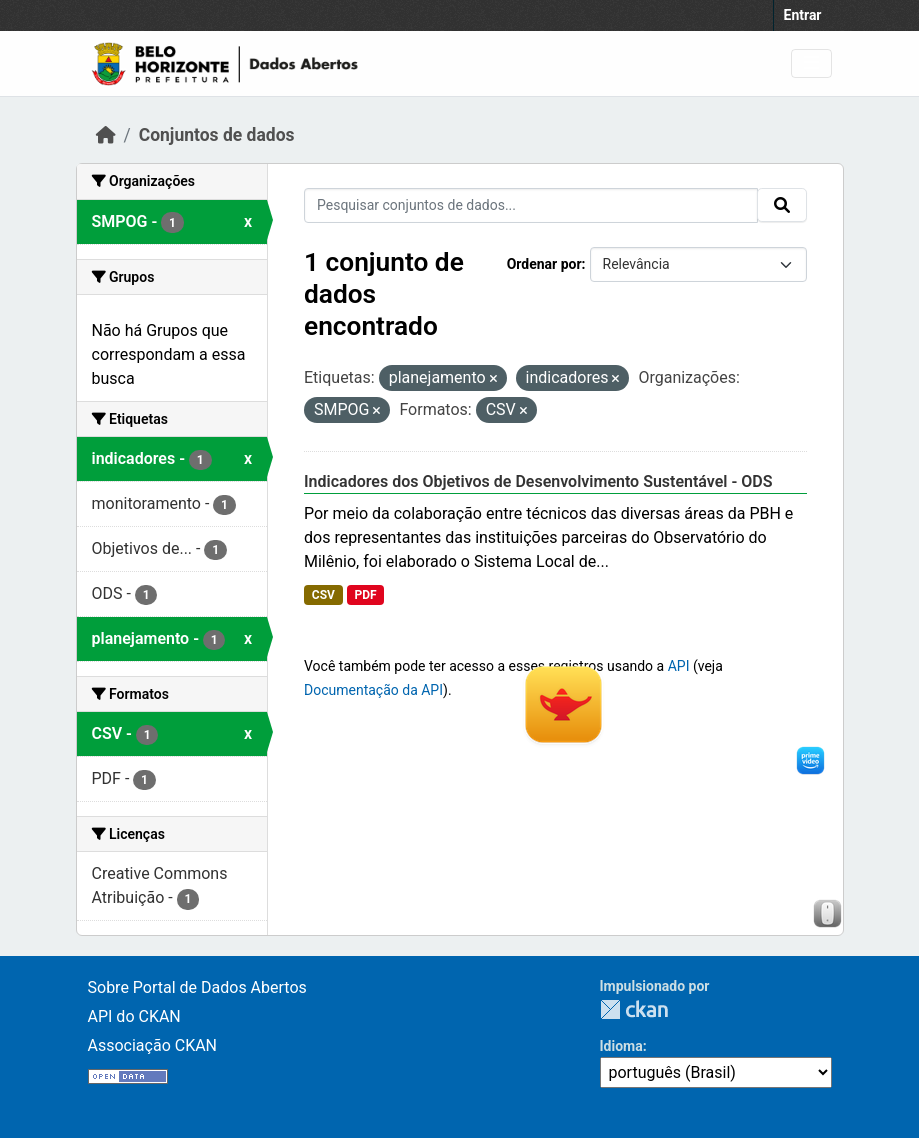  Describe the element at coordinates (827, 913) in the screenshot. I see `open mouse and trackpad settings` at that location.